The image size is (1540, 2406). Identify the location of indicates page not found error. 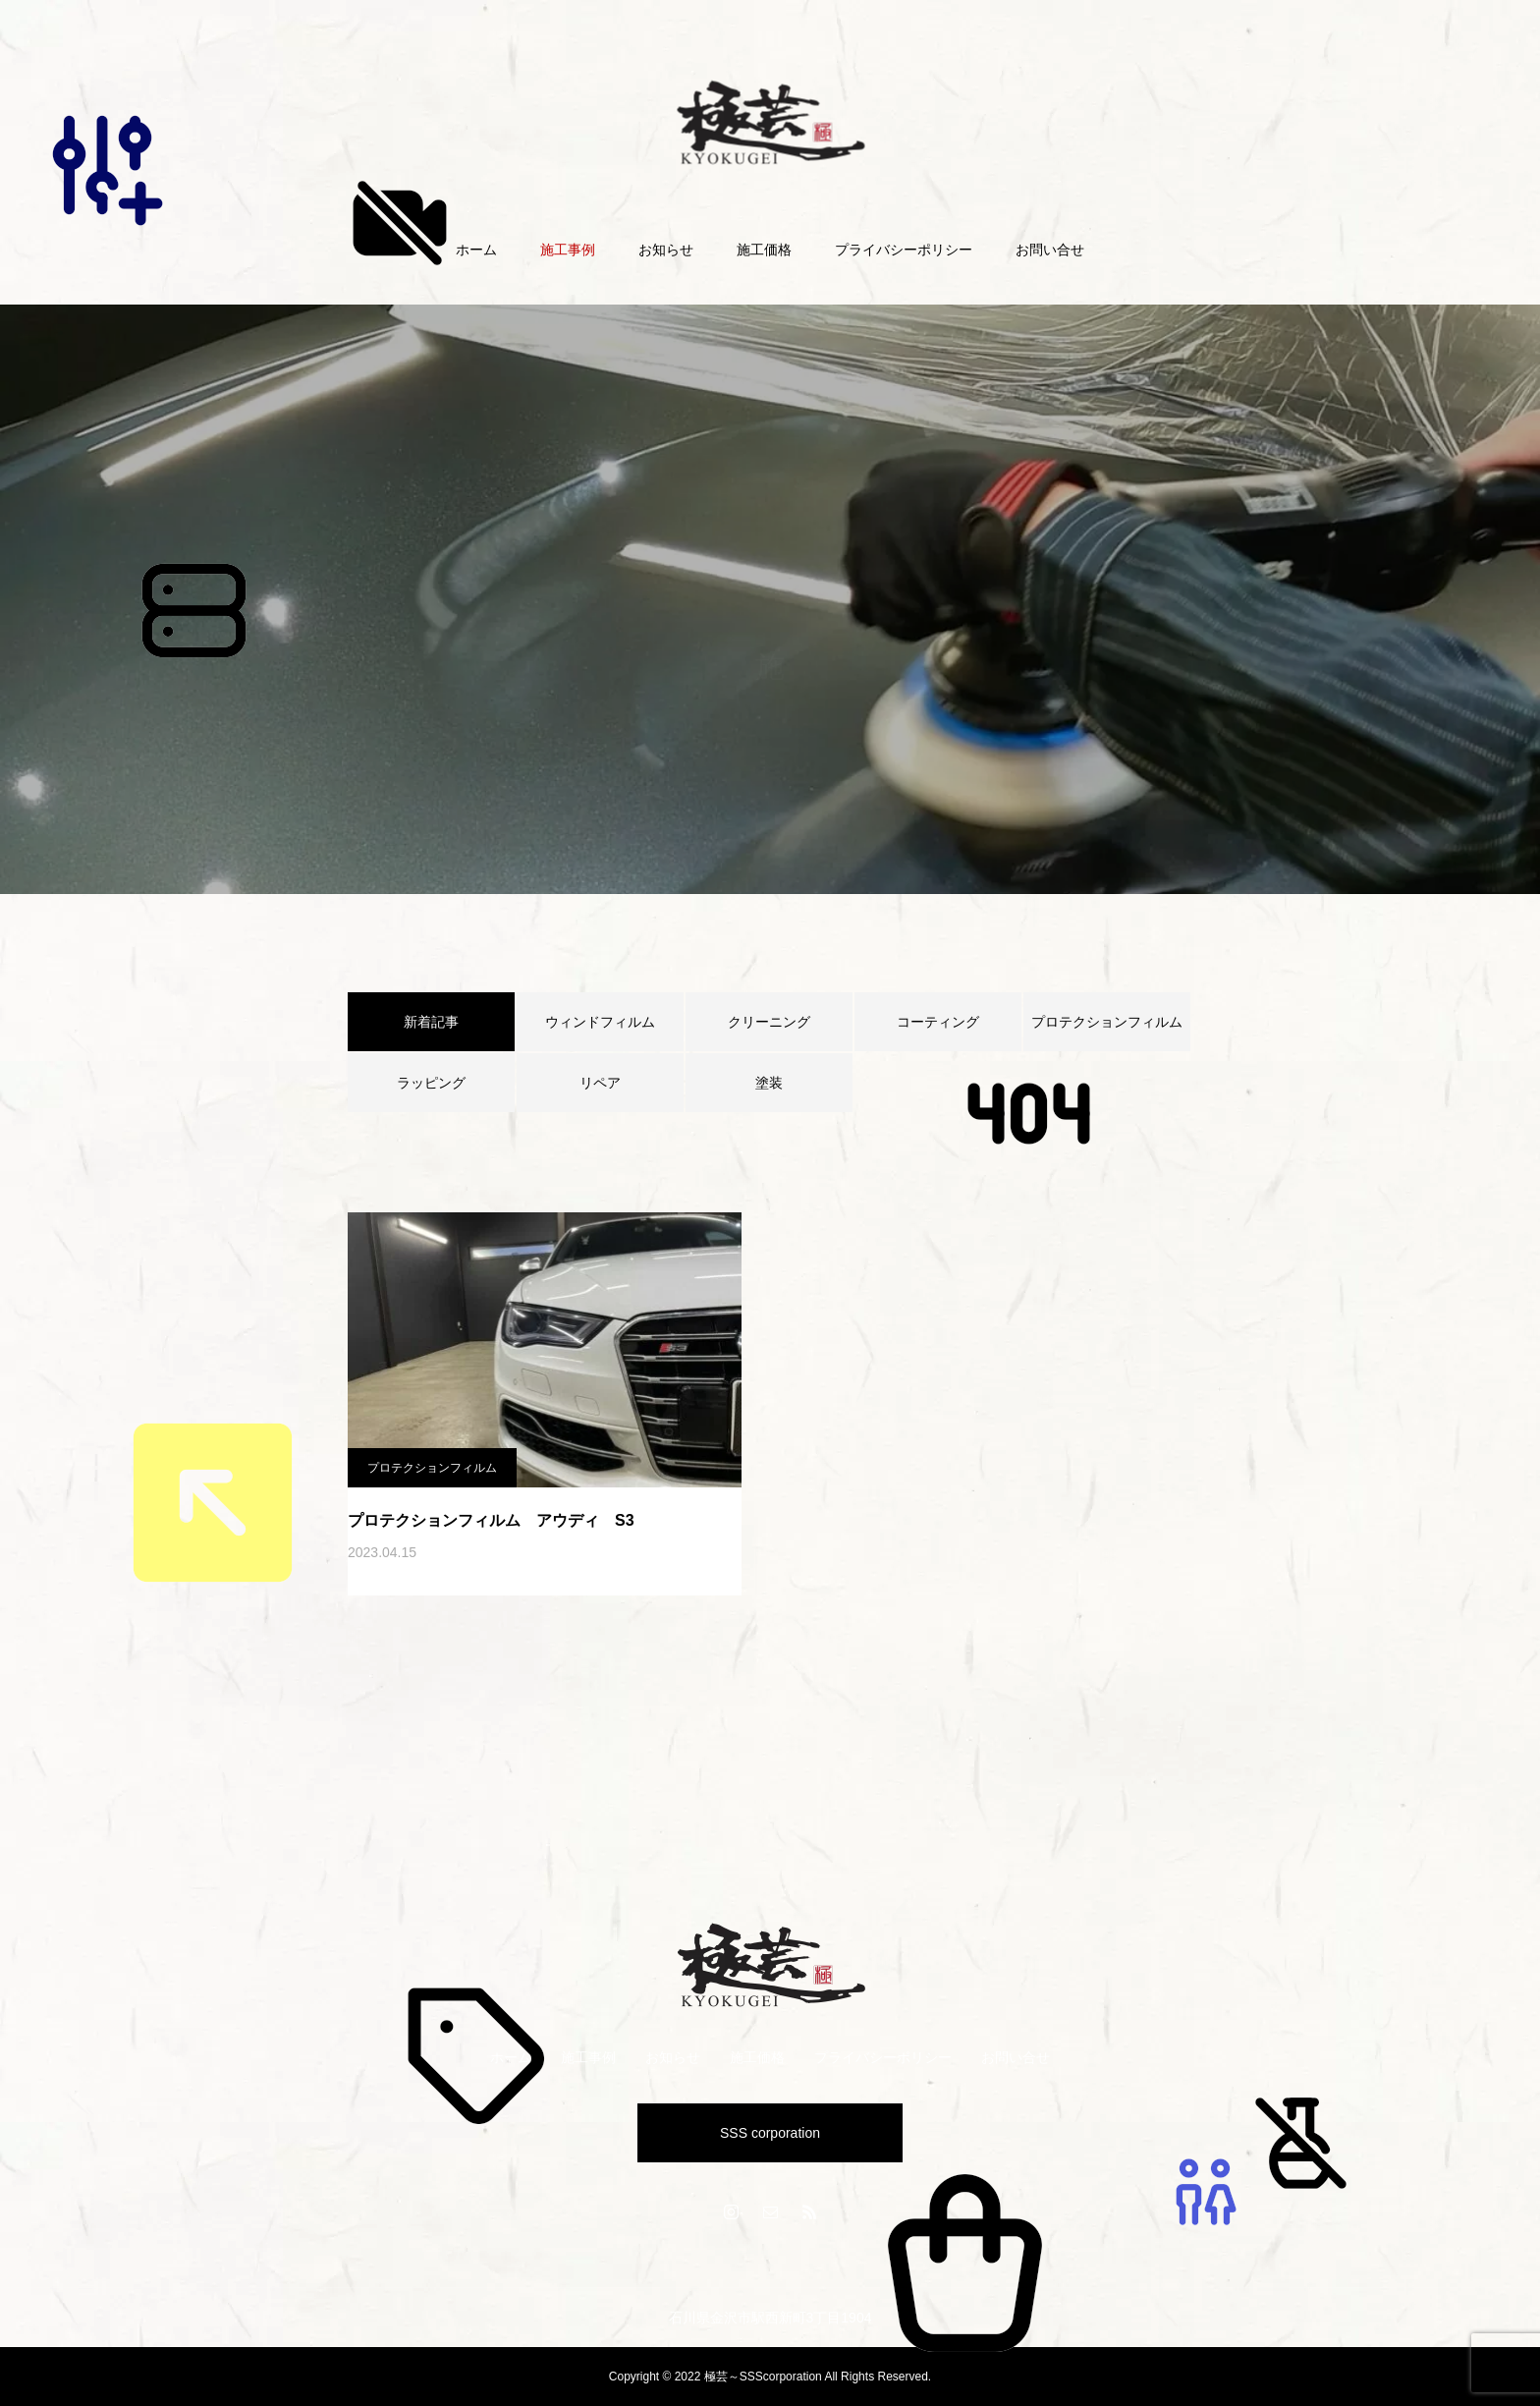
(1028, 1113).